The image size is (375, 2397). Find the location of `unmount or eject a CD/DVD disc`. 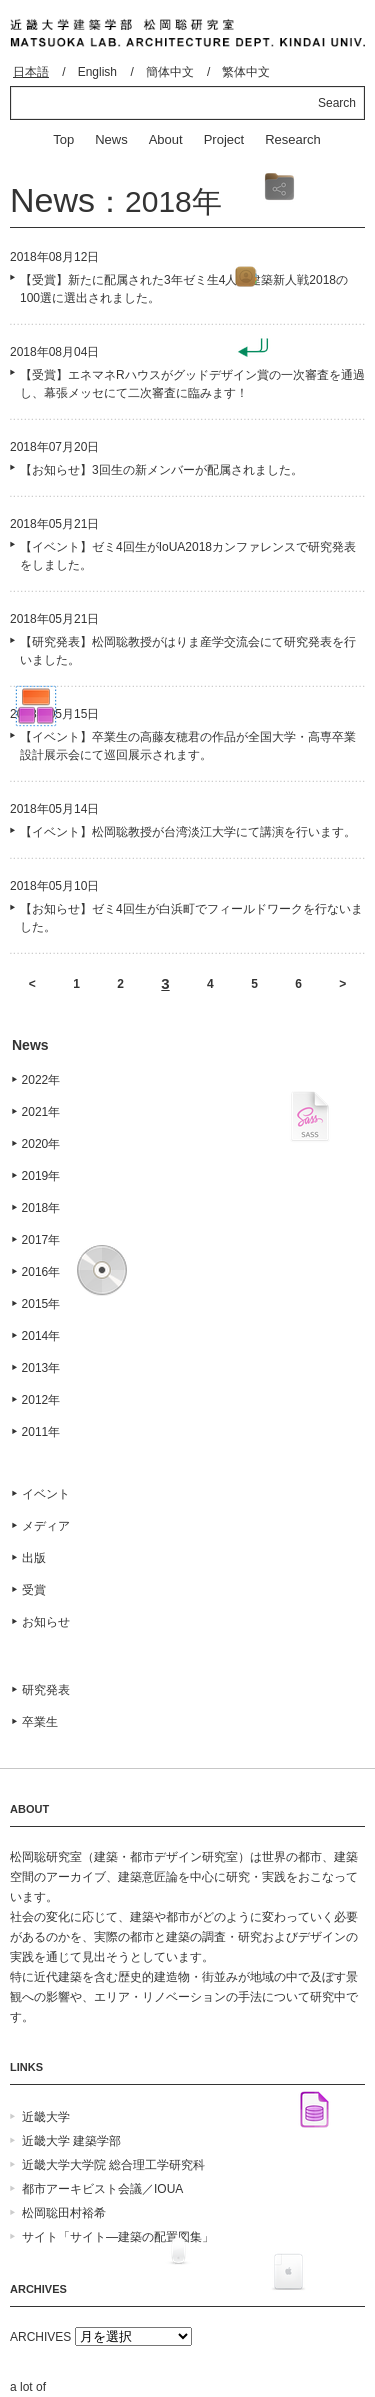

unmount or eject a CD/DVD disc is located at coordinates (102, 1270).